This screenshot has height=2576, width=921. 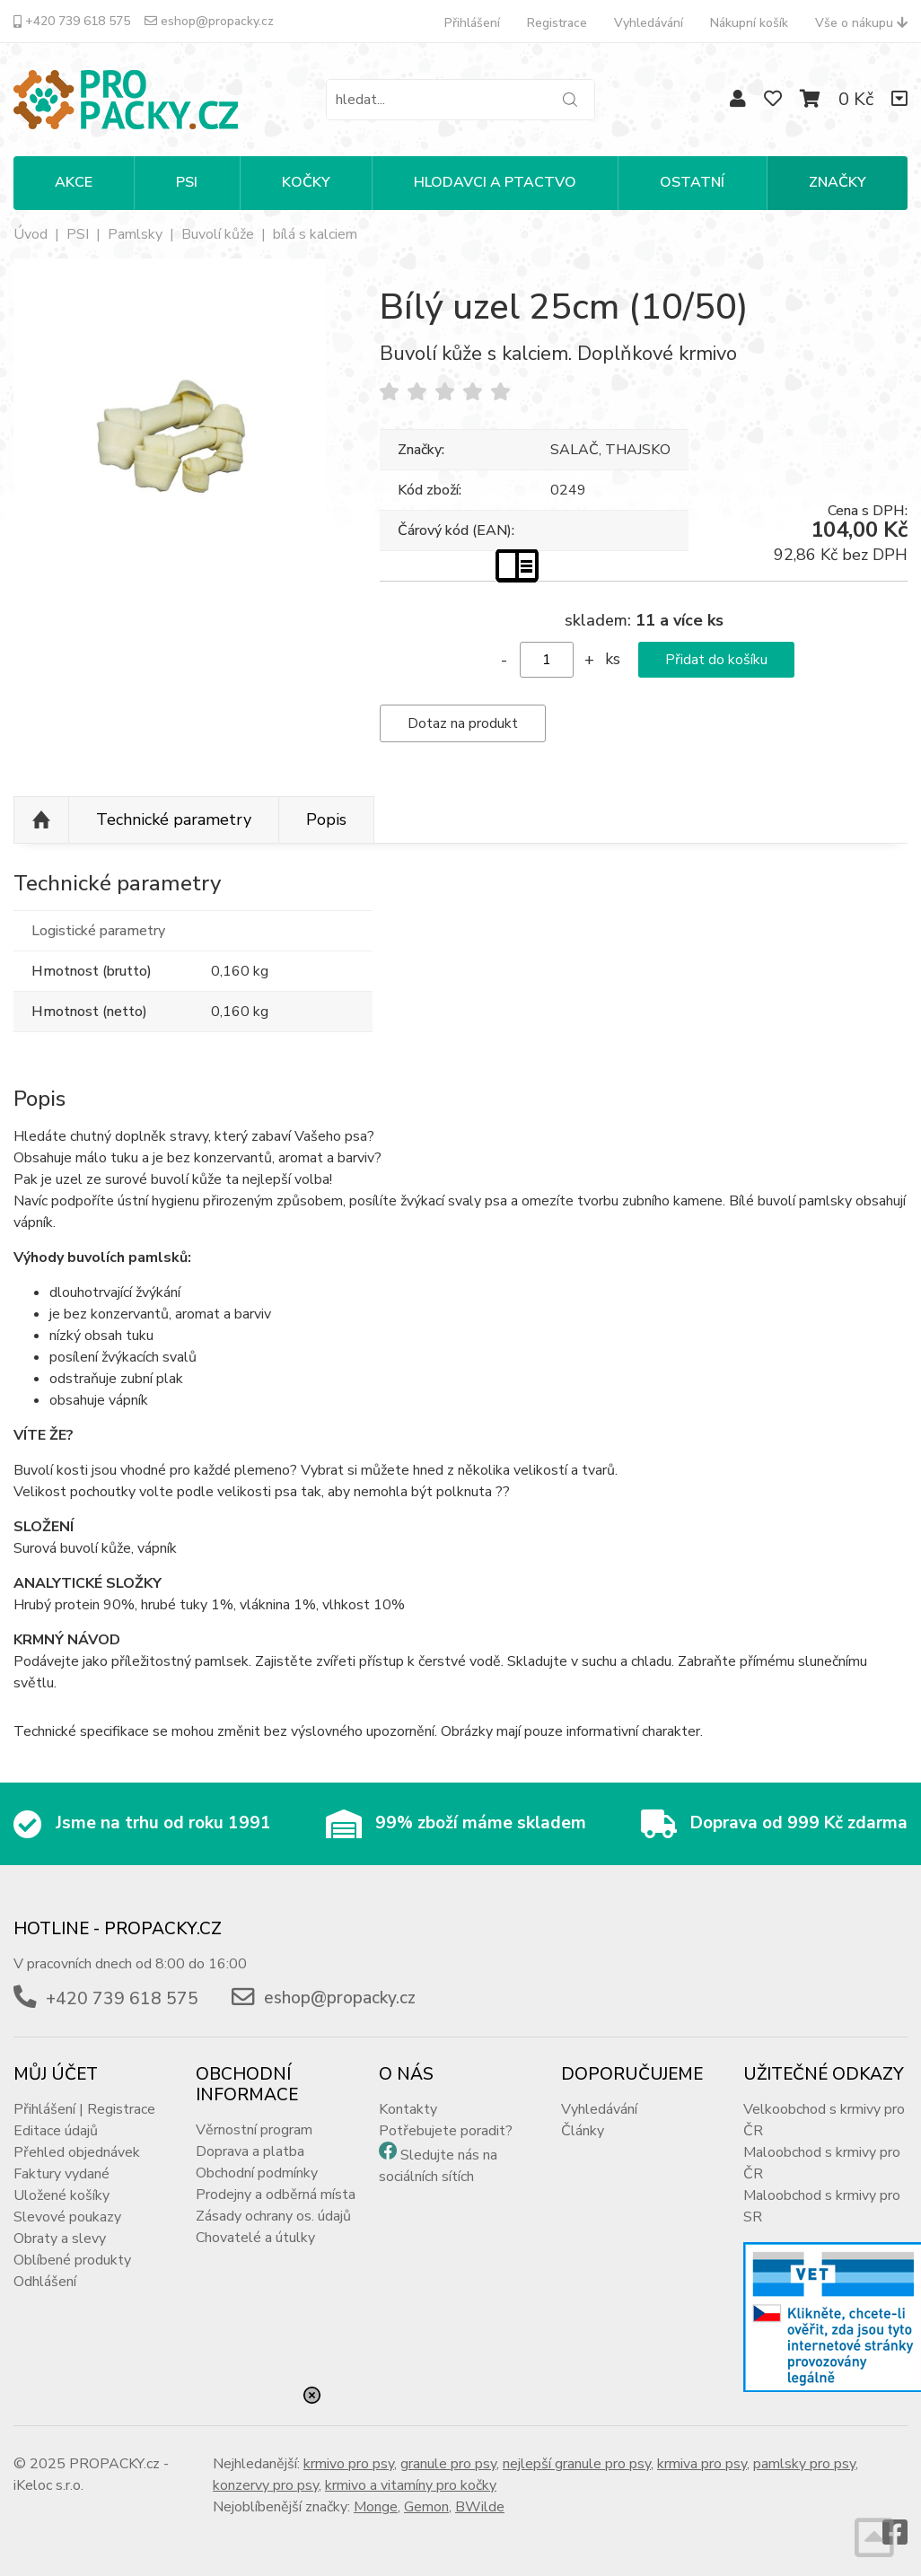 I want to click on close or dismiss a dialog, so click(x=311, y=2395).